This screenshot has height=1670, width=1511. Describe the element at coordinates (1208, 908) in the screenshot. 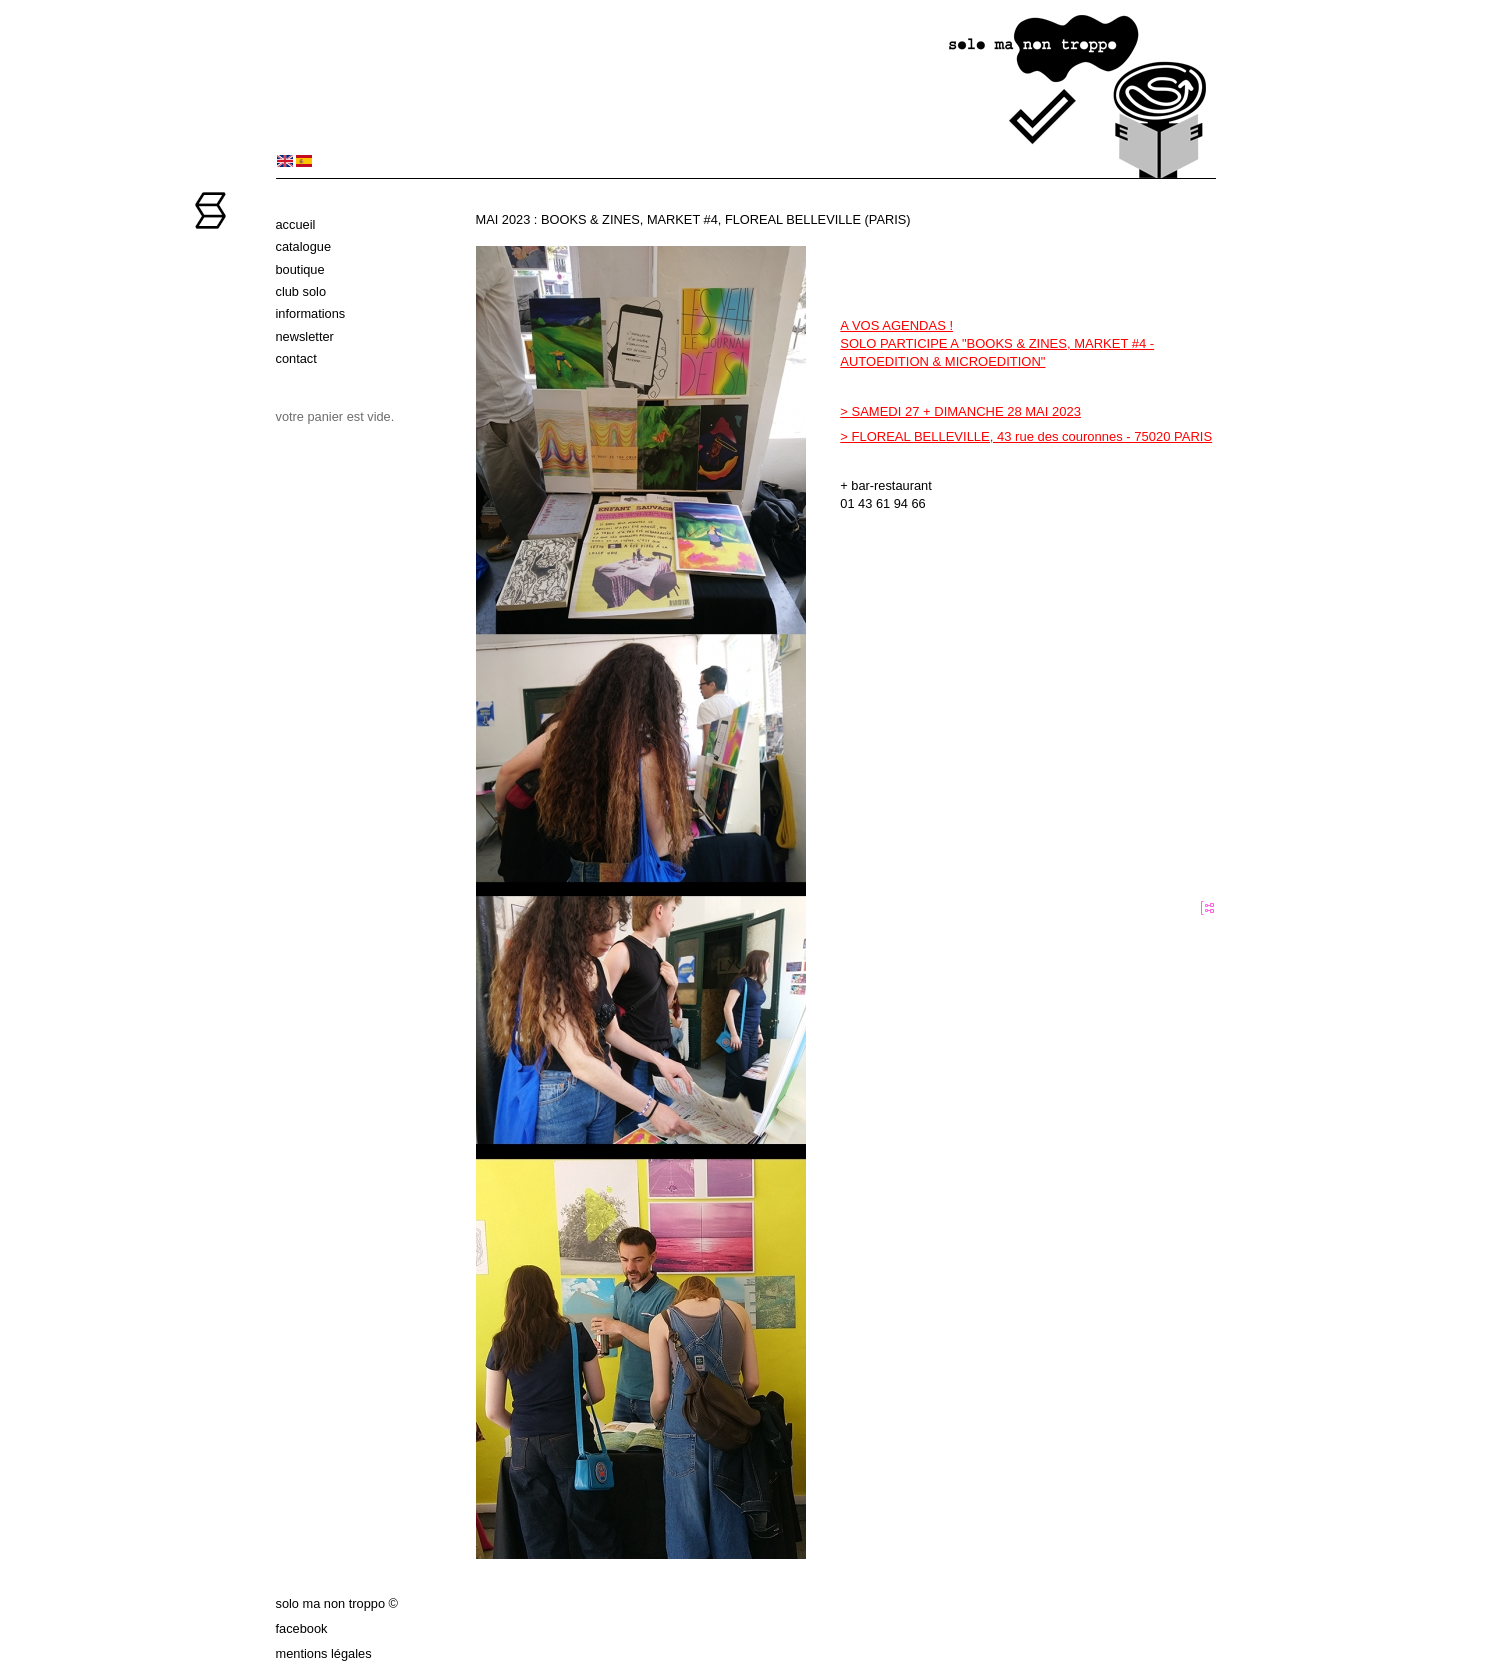

I see `group code references by their type` at that location.